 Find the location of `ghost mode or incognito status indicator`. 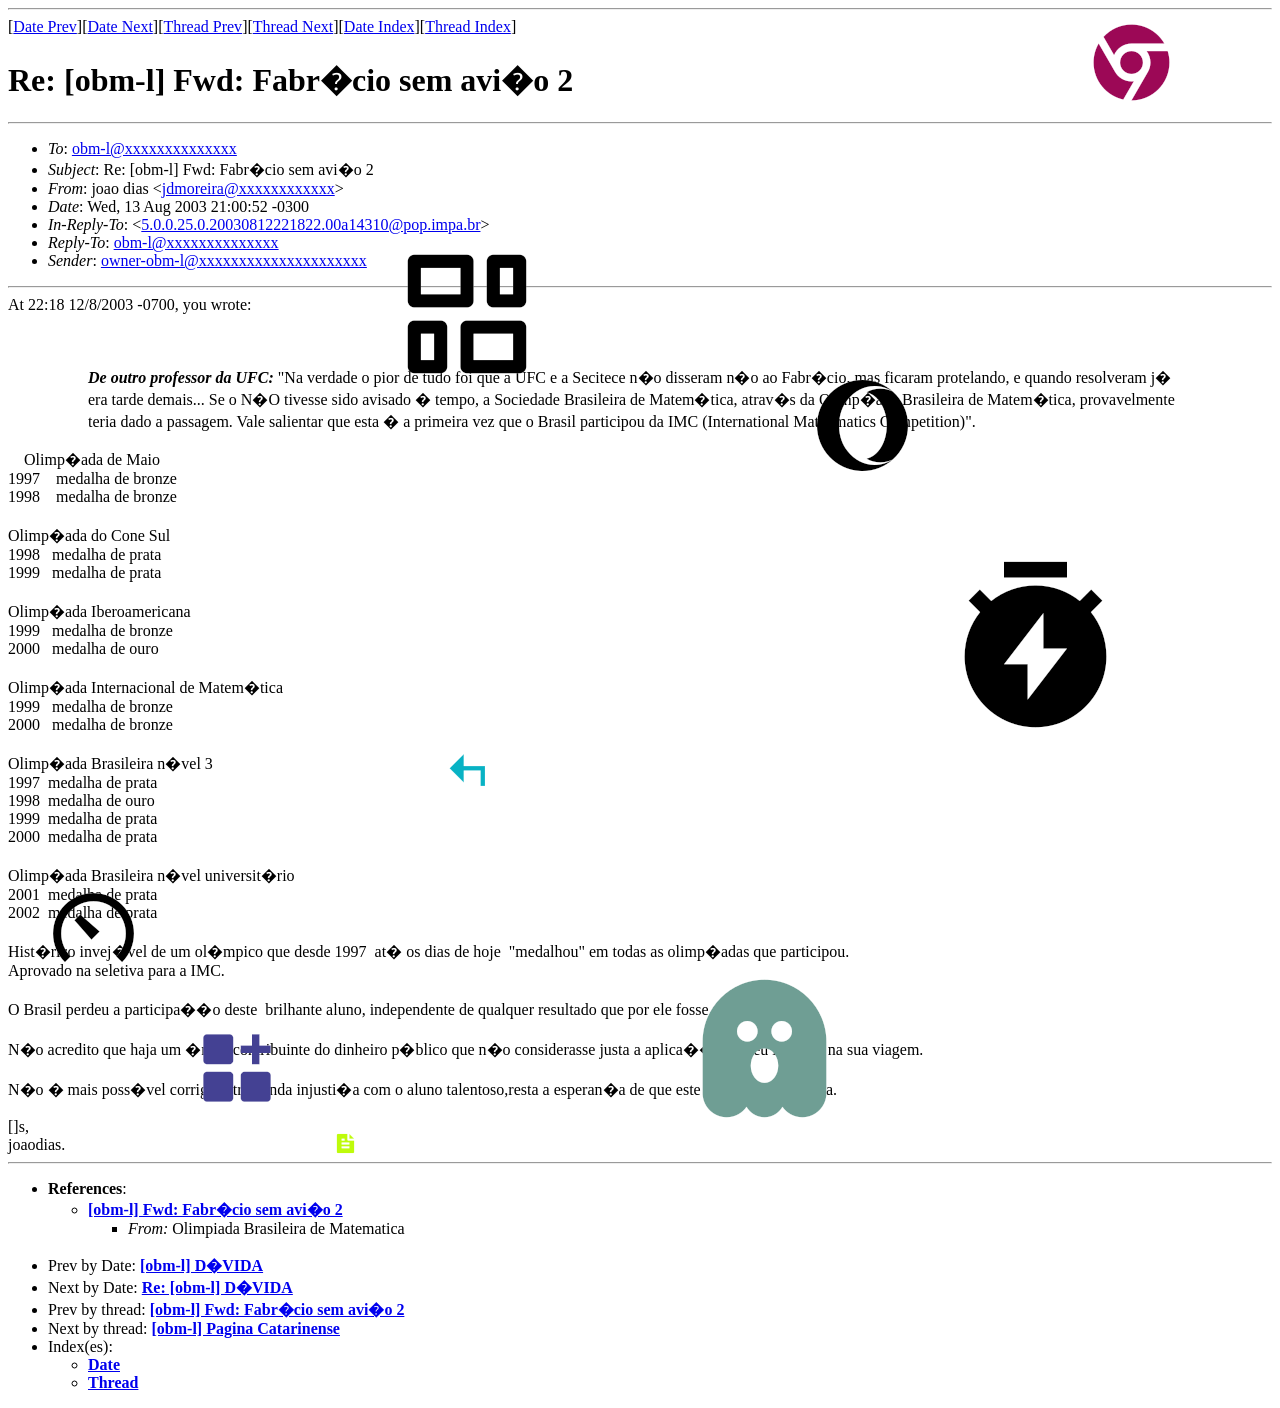

ghost mode or incognito status indicator is located at coordinates (764, 1048).